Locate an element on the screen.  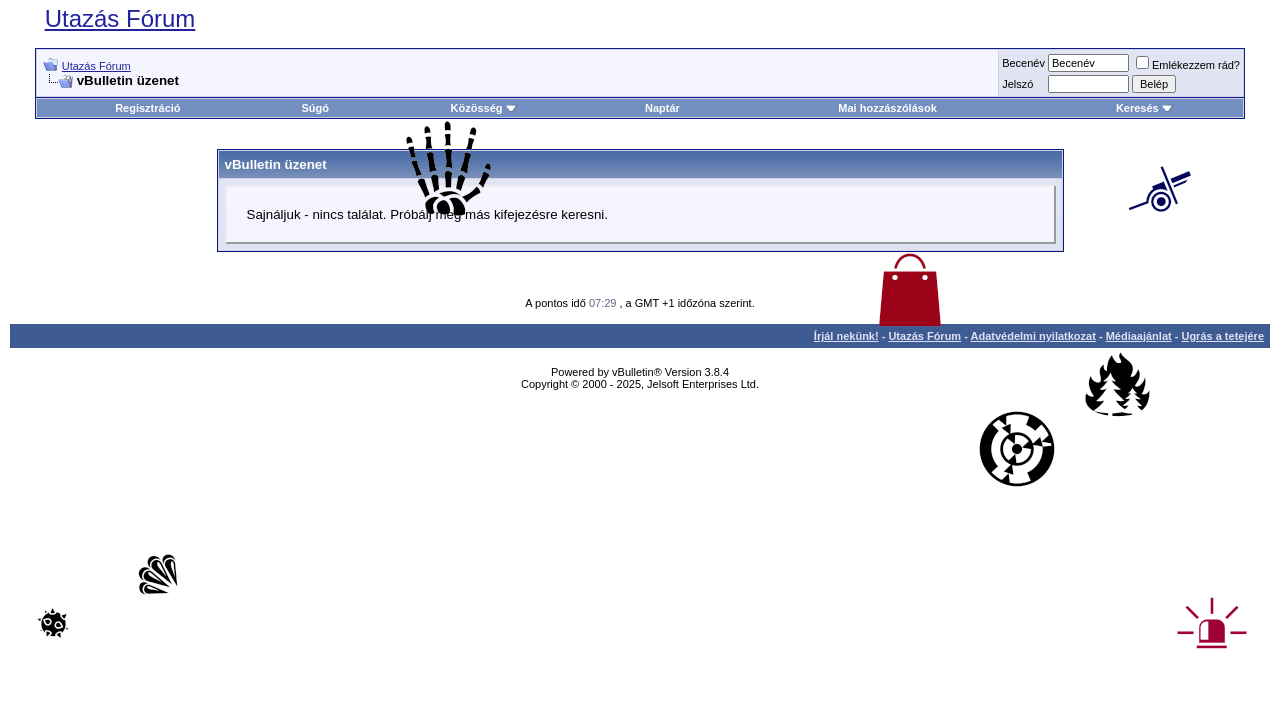
artillery unit or weapon in a strategy game is located at coordinates (1161, 180).